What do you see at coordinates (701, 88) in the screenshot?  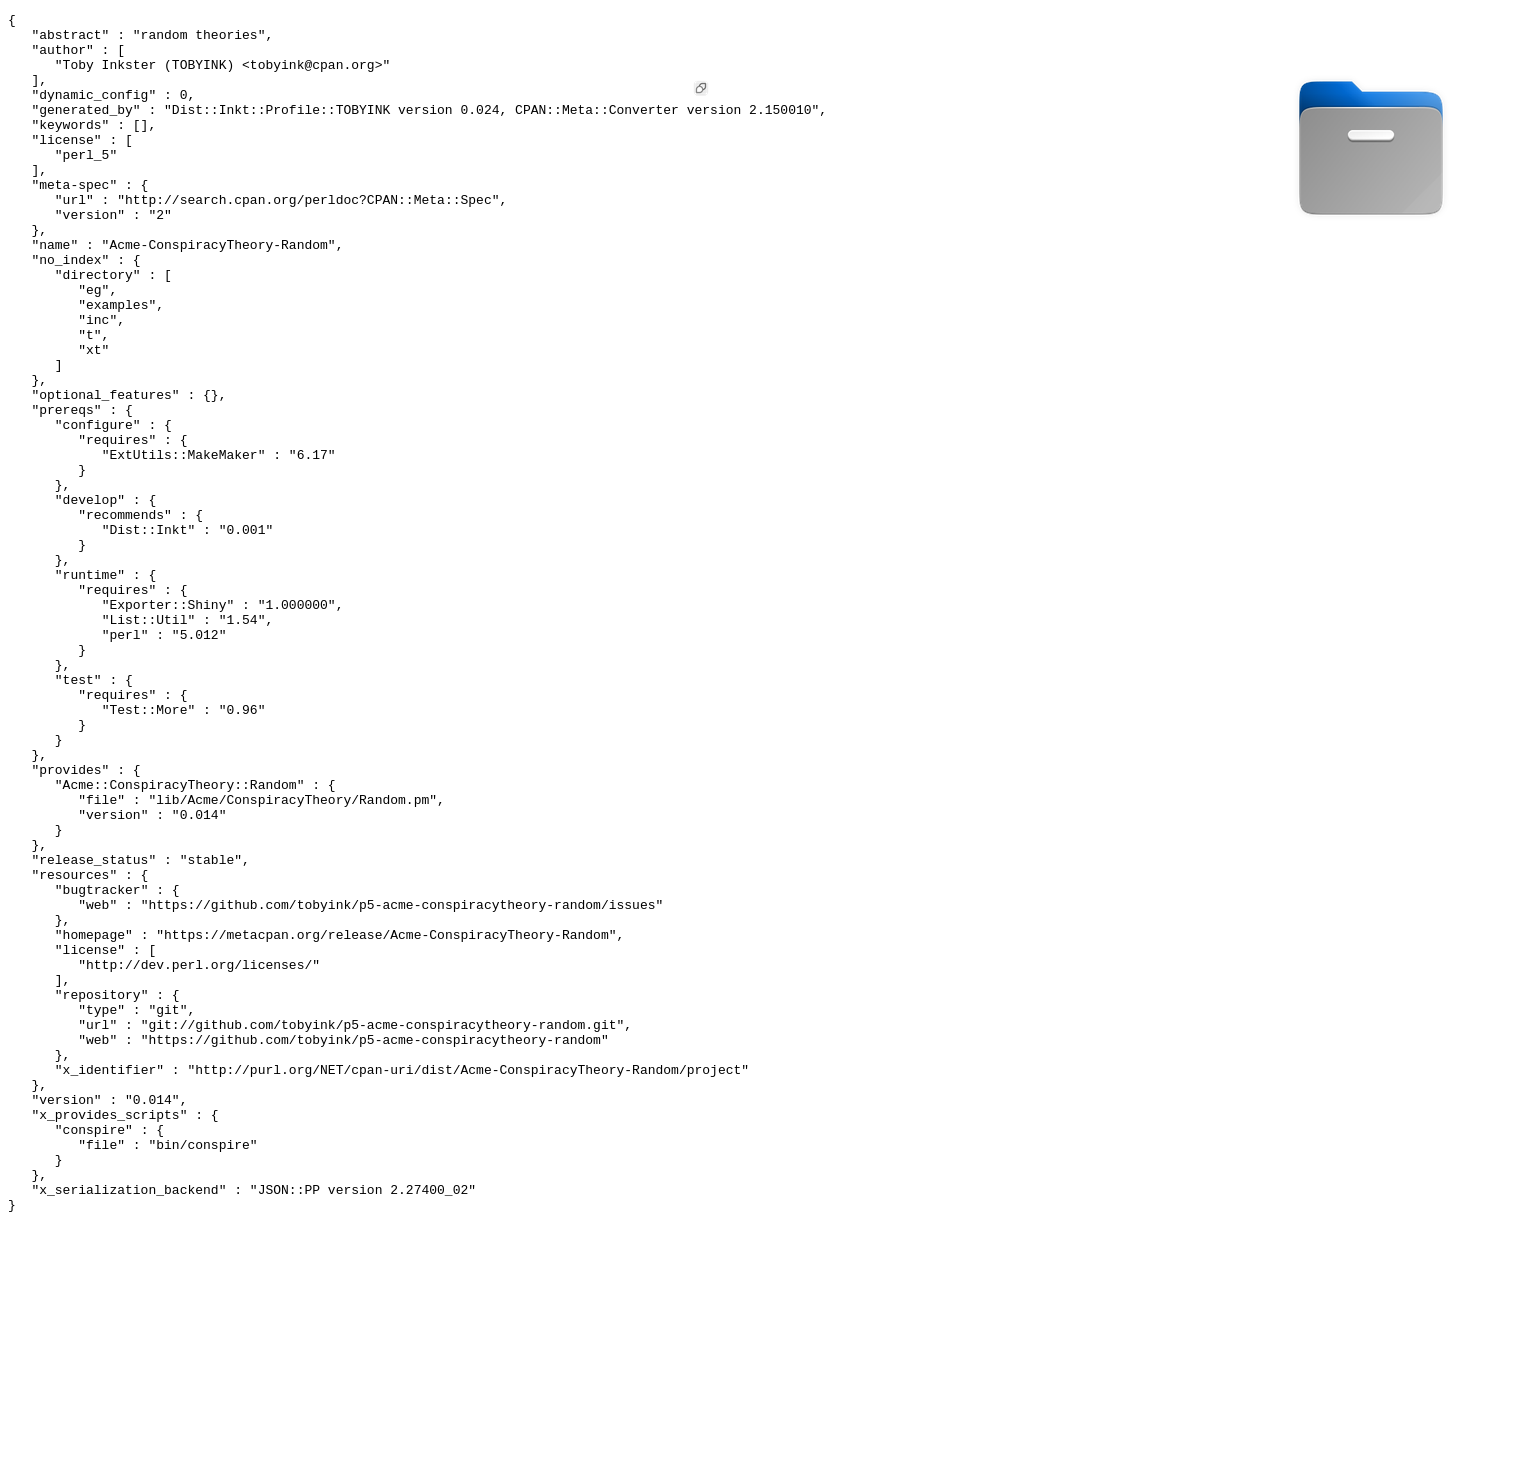 I see `launch the korora linux distribution app` at bounding box center [701, 88].